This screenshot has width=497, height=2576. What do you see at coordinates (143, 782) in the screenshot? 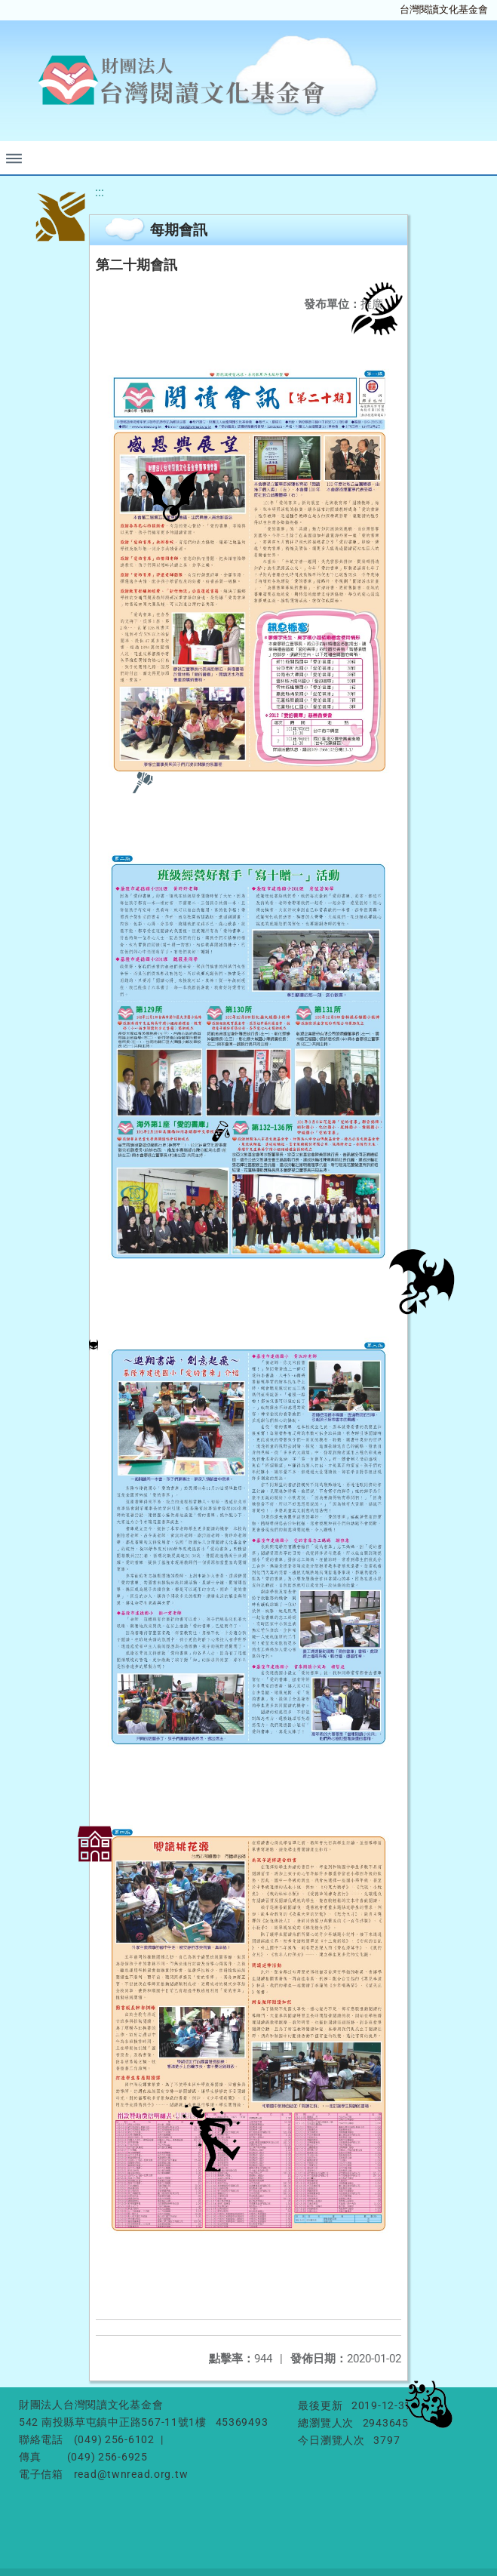
I see `stone age or primitive tool category in a crafting game` at bounding box center [143, 782].